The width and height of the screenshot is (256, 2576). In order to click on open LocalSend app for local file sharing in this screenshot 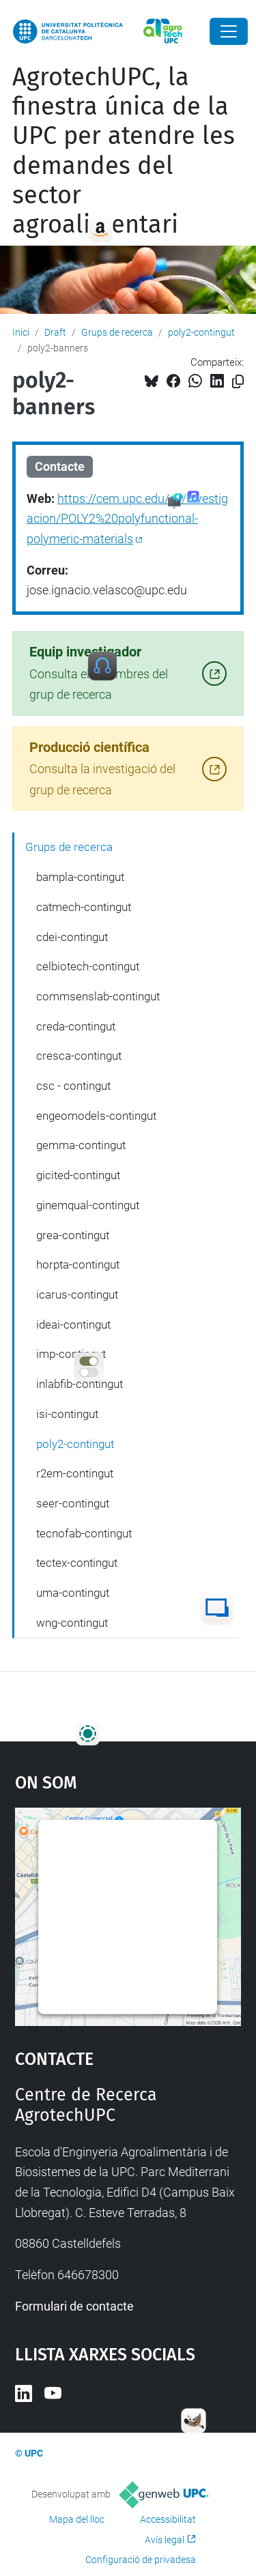, I will do `click(87, 1733)`.